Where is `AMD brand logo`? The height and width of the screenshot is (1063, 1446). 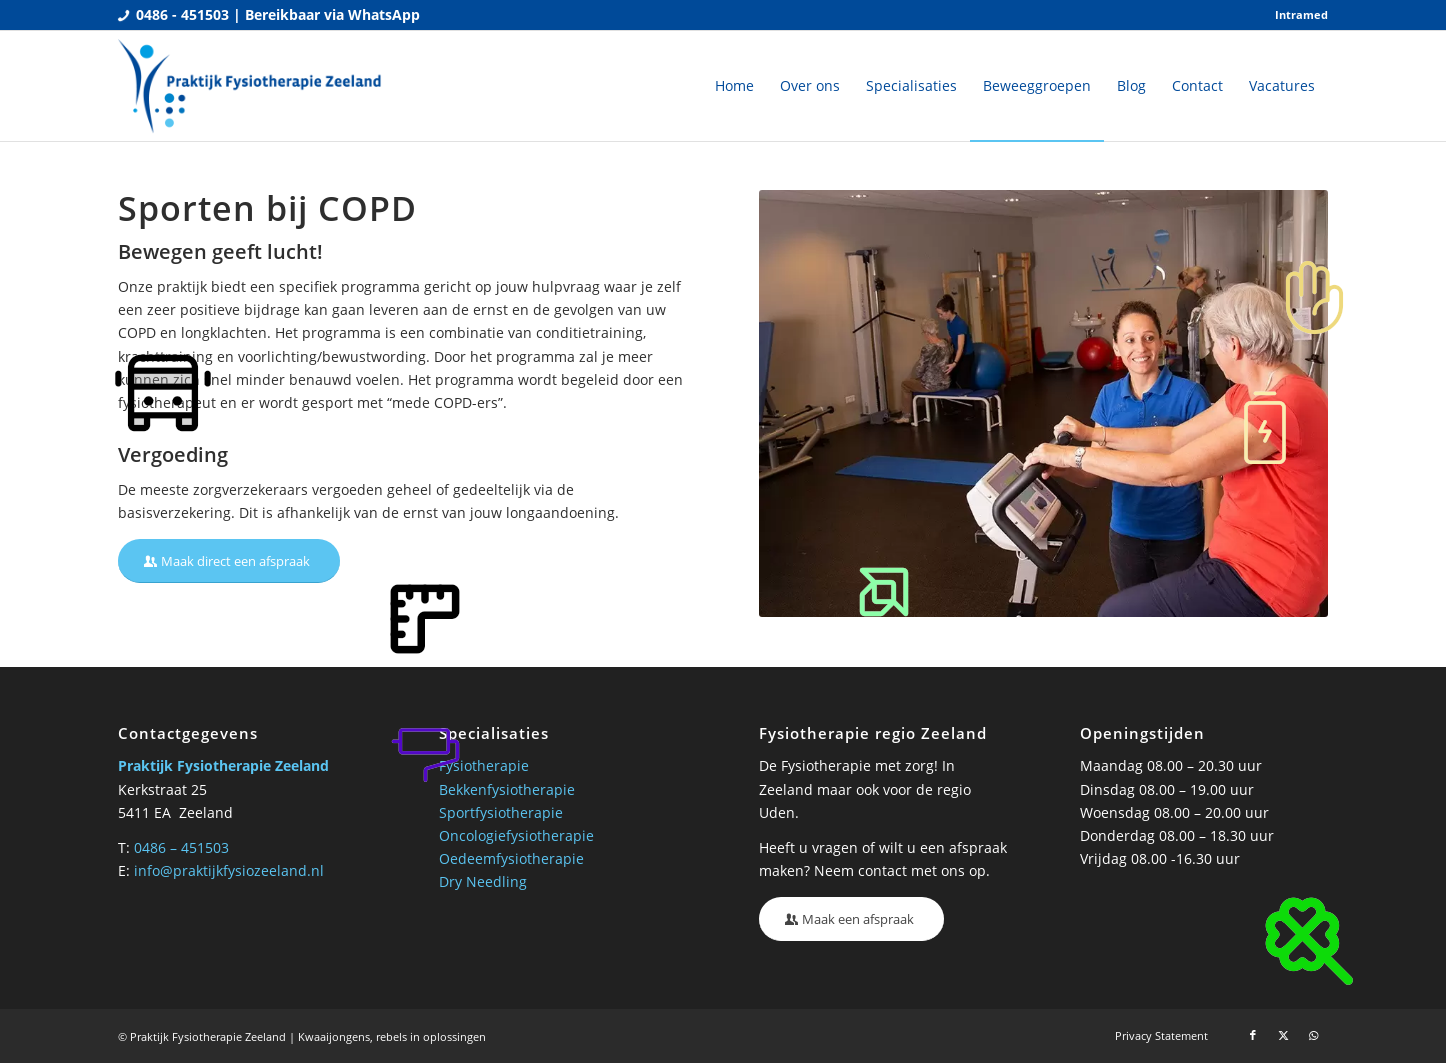
AMD brand logo is located at coordinates (884, 592).